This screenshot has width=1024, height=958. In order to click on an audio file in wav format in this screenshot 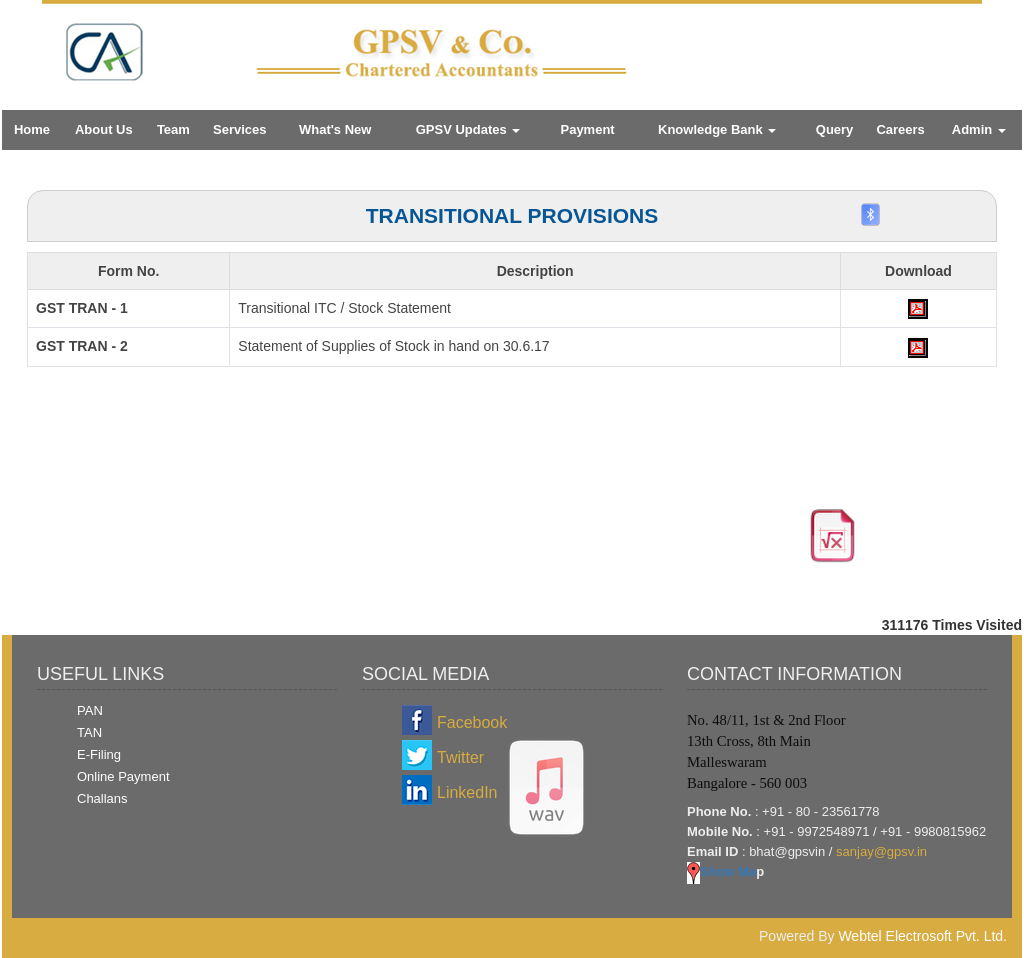, I will do `click(546, 787)`.